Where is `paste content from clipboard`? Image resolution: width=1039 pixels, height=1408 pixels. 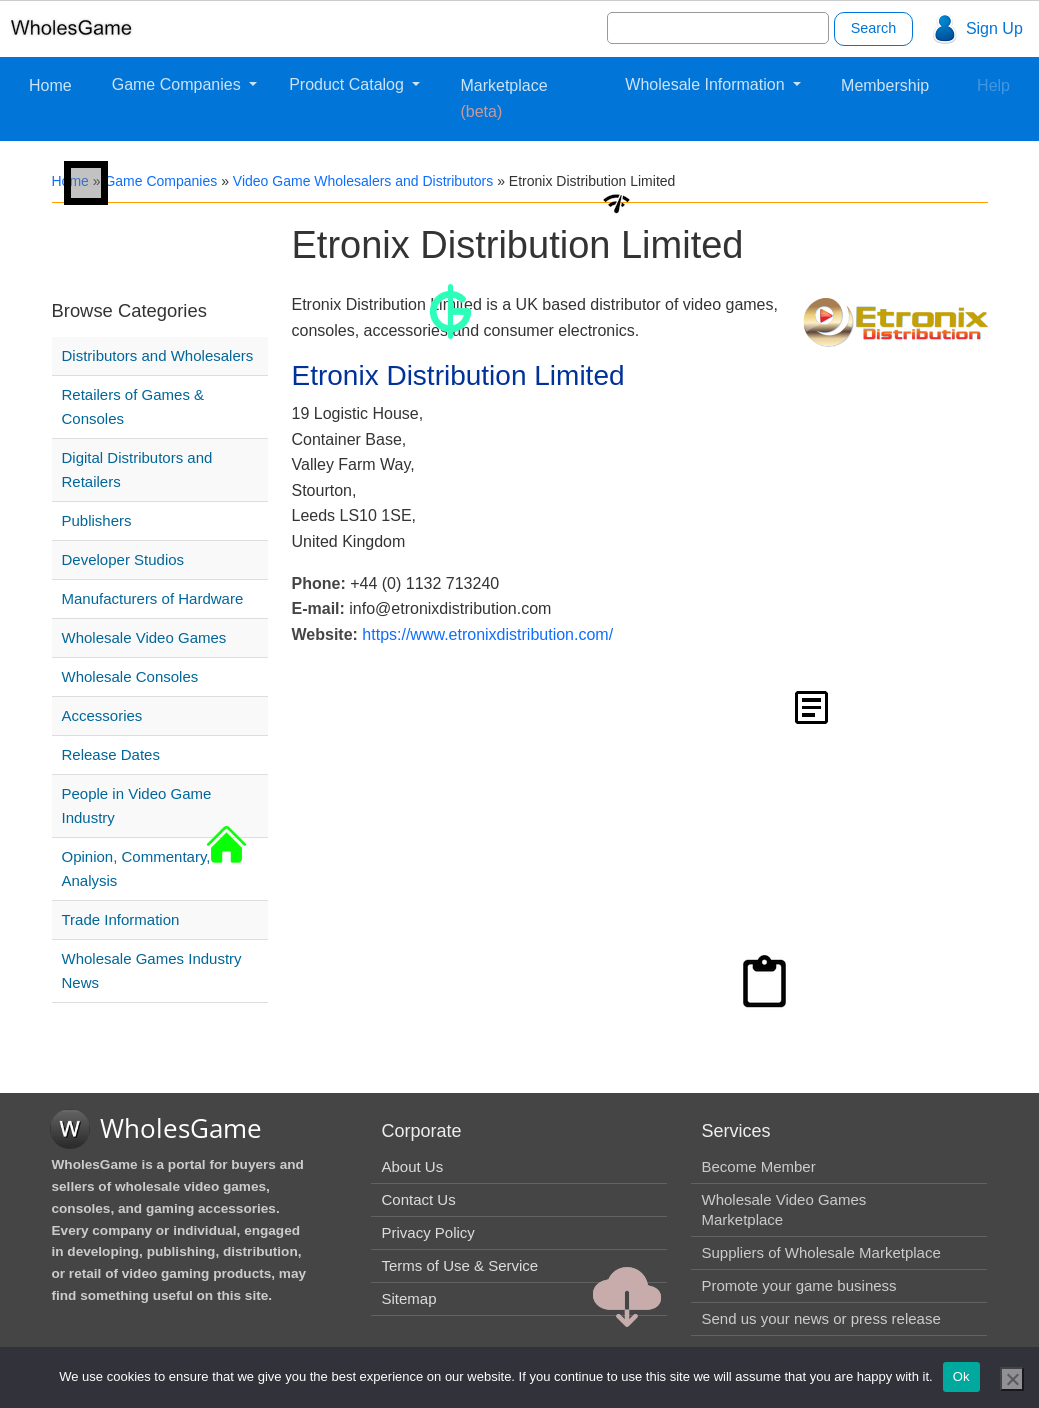
paste content from clipboard is located at coordinates (764, 983).